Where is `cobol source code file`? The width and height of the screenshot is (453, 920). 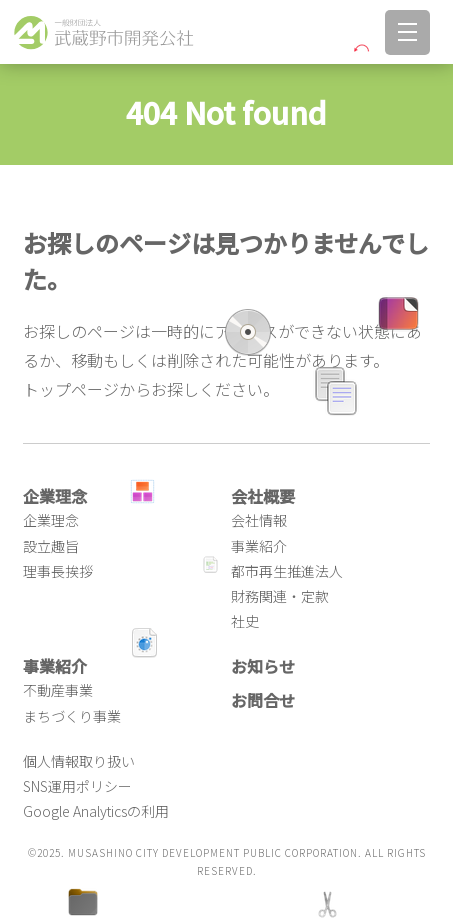
cobol source code file is located at coordinates (210, 564).